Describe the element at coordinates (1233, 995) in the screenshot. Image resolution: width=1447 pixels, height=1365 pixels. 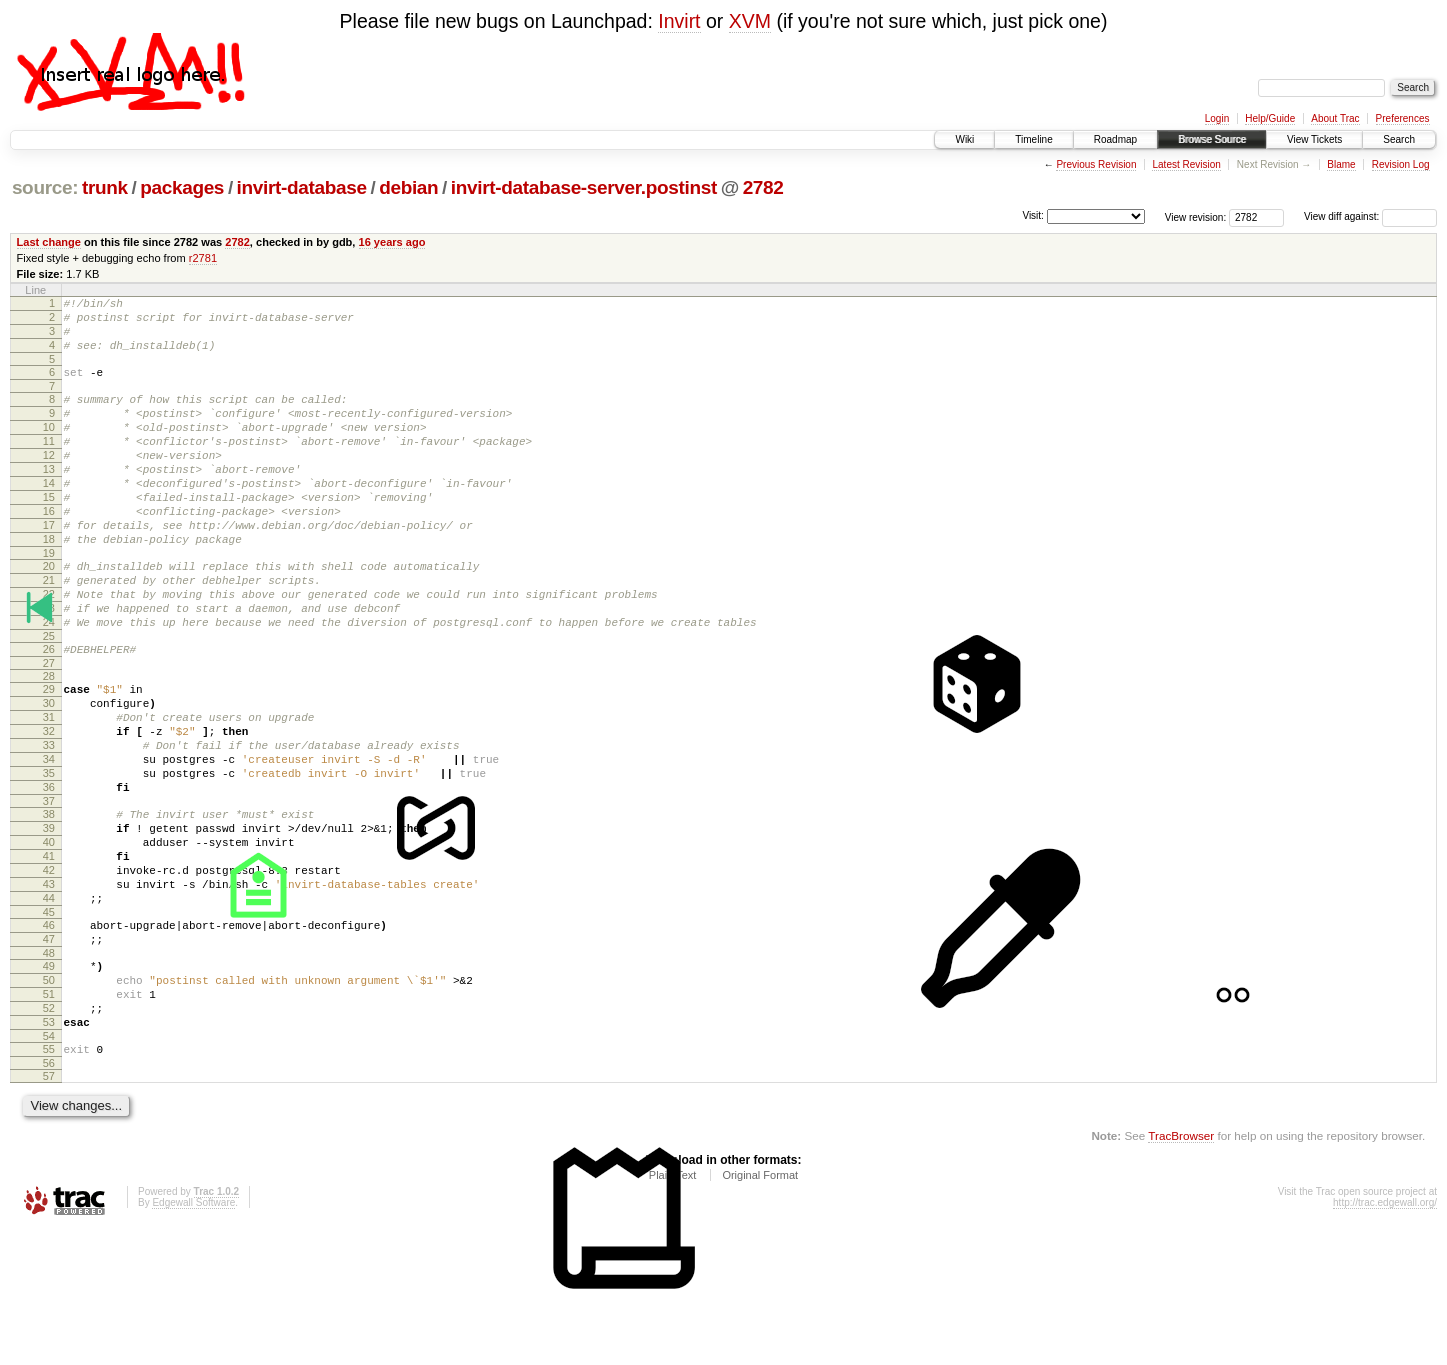
I see `open flickr app` at that location.